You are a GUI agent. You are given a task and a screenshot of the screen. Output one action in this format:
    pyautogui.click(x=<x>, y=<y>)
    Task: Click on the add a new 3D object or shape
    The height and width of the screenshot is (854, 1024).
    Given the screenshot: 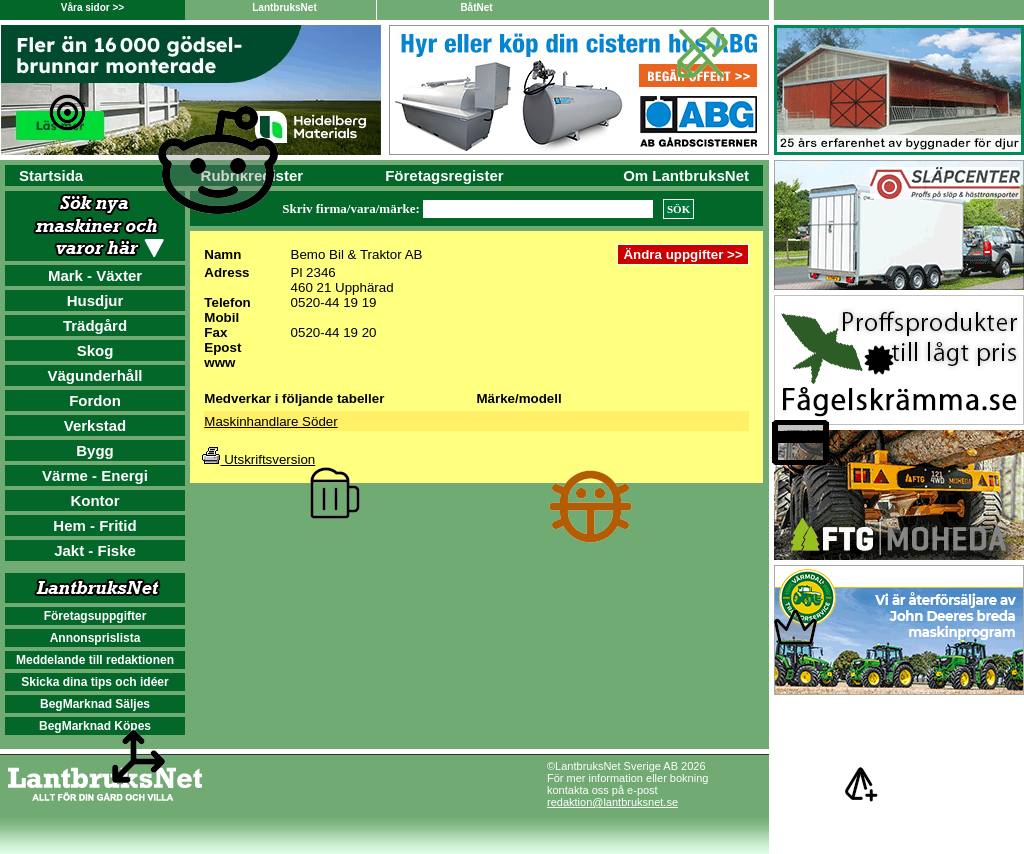 What is the action you would take?
    pyautogui.click(x=860, y=784)
    